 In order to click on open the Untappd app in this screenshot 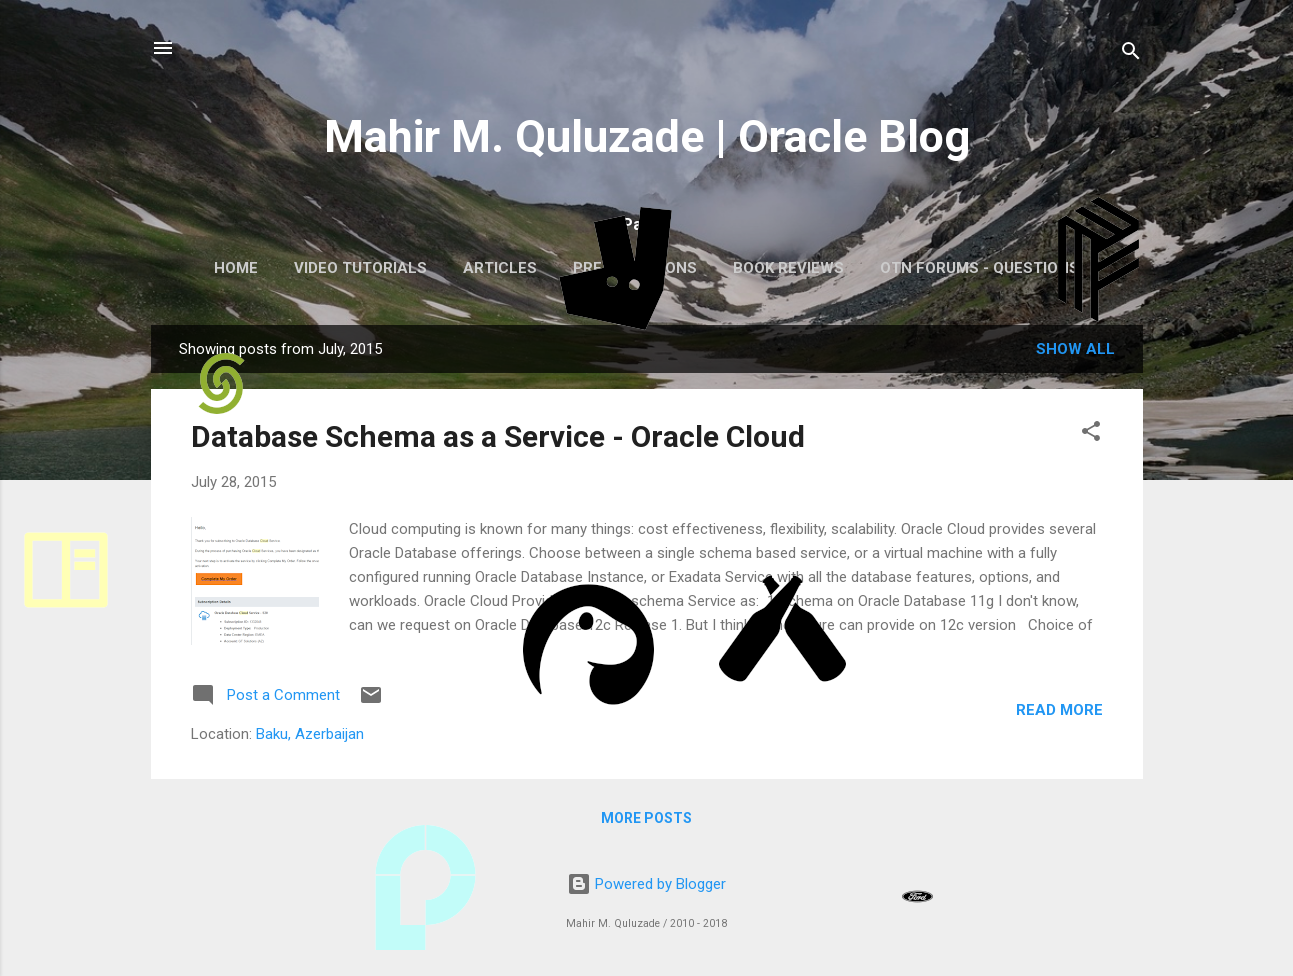, I will do `click(782, 628)`.